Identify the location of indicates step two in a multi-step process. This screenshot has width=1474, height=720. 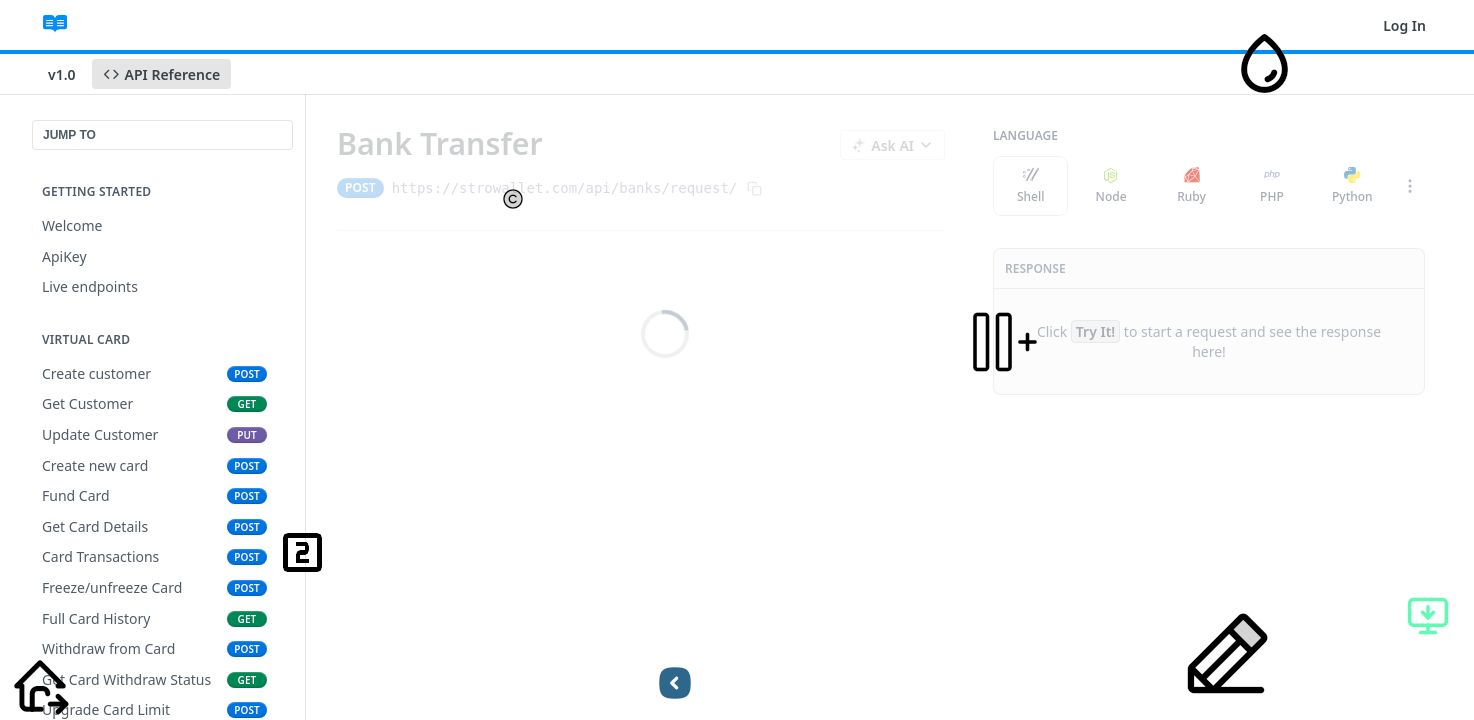
(302, 552).